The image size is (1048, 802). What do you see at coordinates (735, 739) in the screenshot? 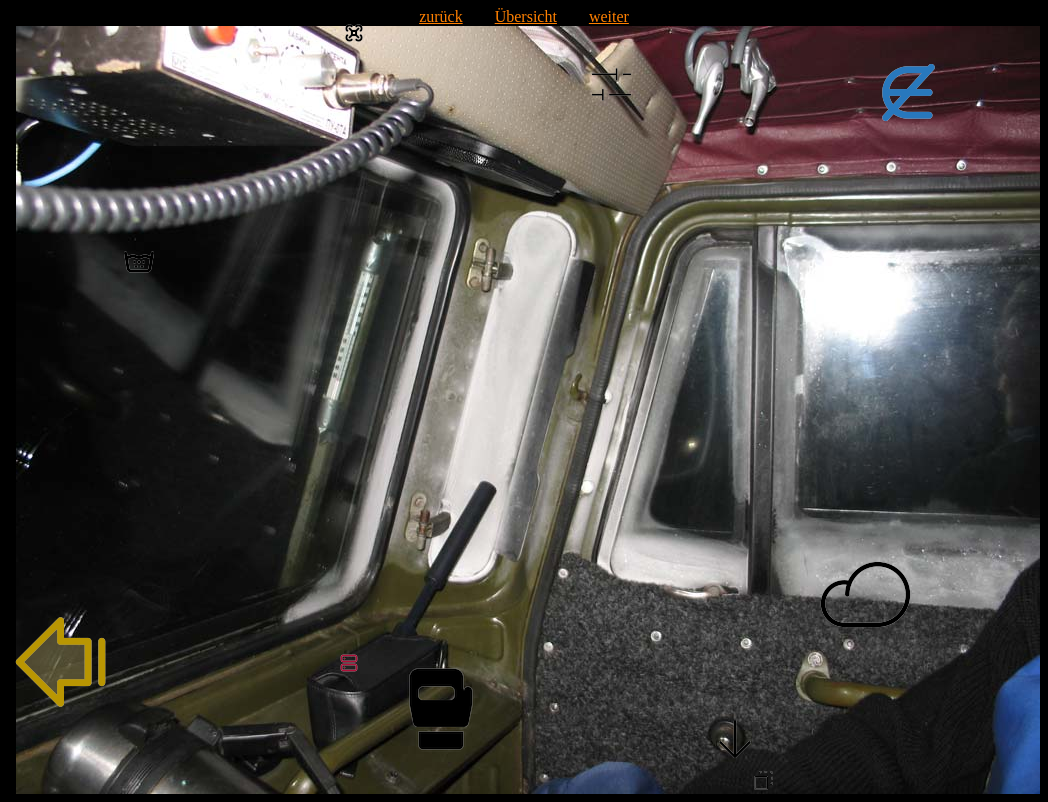
I see `scroll down or view more content` at bounding box center [735, 739].